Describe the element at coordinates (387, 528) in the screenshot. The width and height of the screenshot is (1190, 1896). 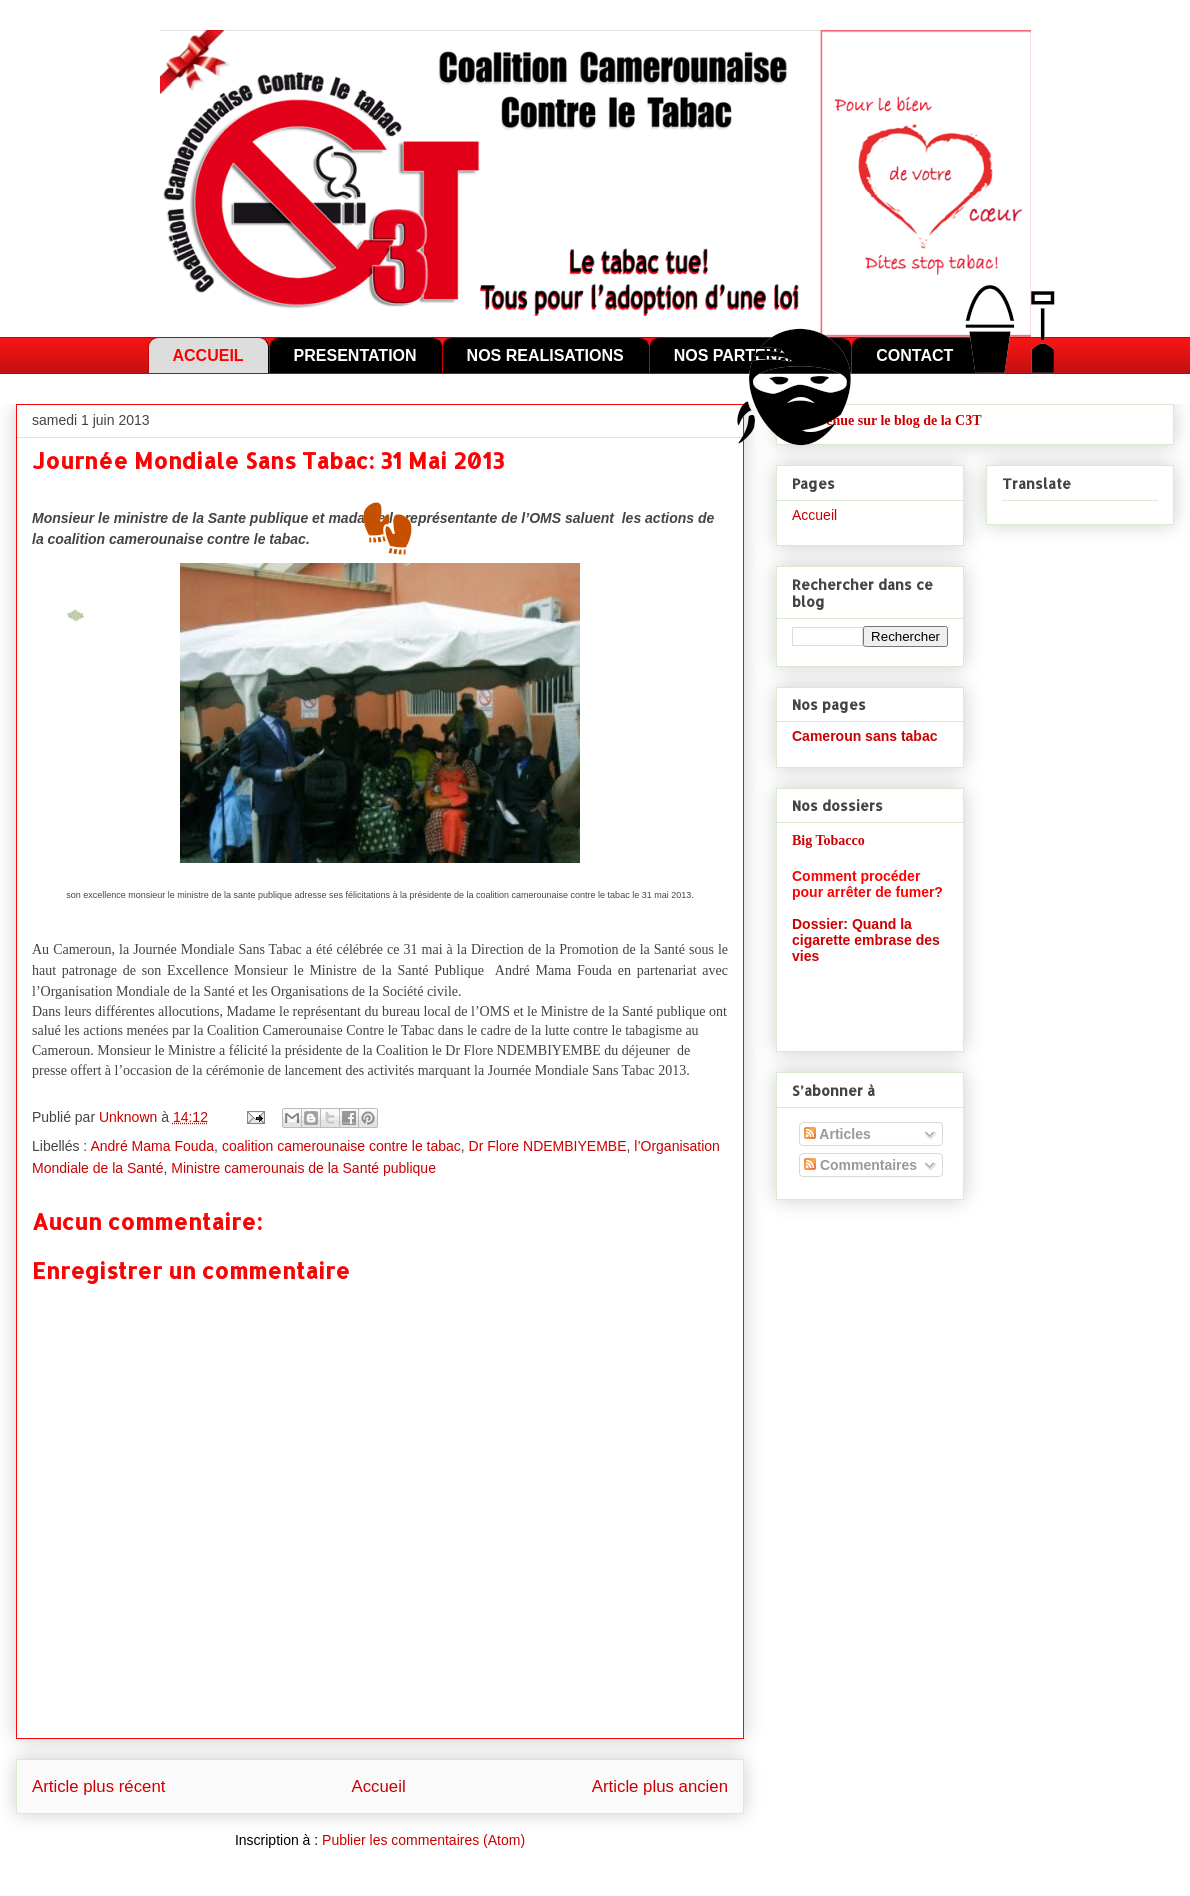
I see `winter gear or cold weather equipment category` at that location.